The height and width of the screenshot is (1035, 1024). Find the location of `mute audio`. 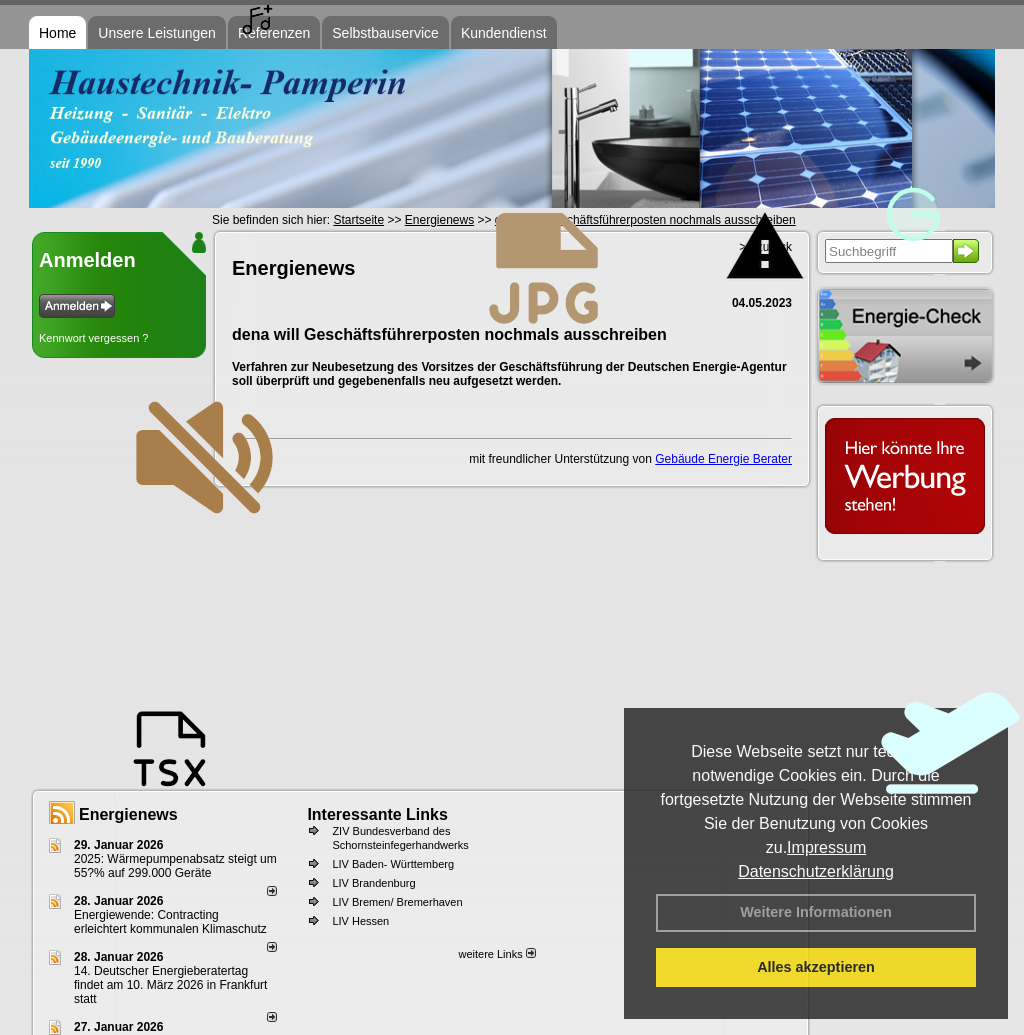

mute audio is located at coordinates (204, 457).